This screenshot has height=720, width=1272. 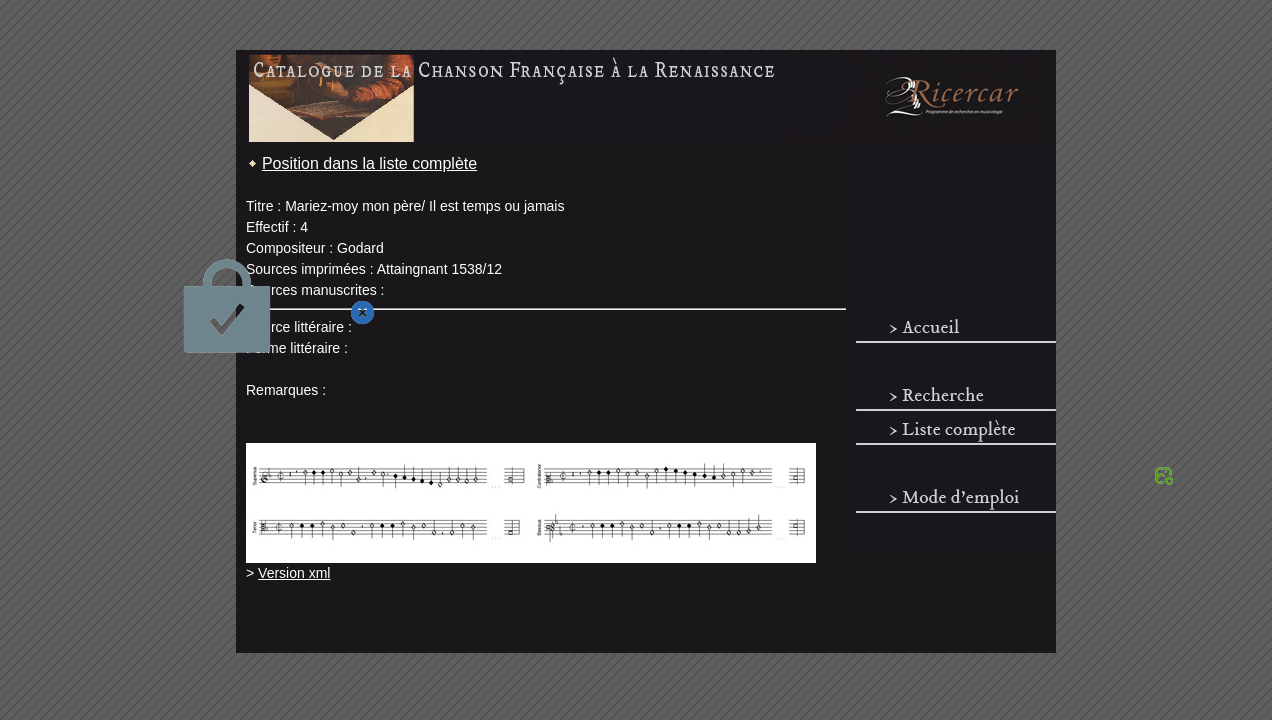 What do you see at coordinates (362, 312) in the screenshot?
I see `close or dismiss a dialog` at bounding box center [362, 312].